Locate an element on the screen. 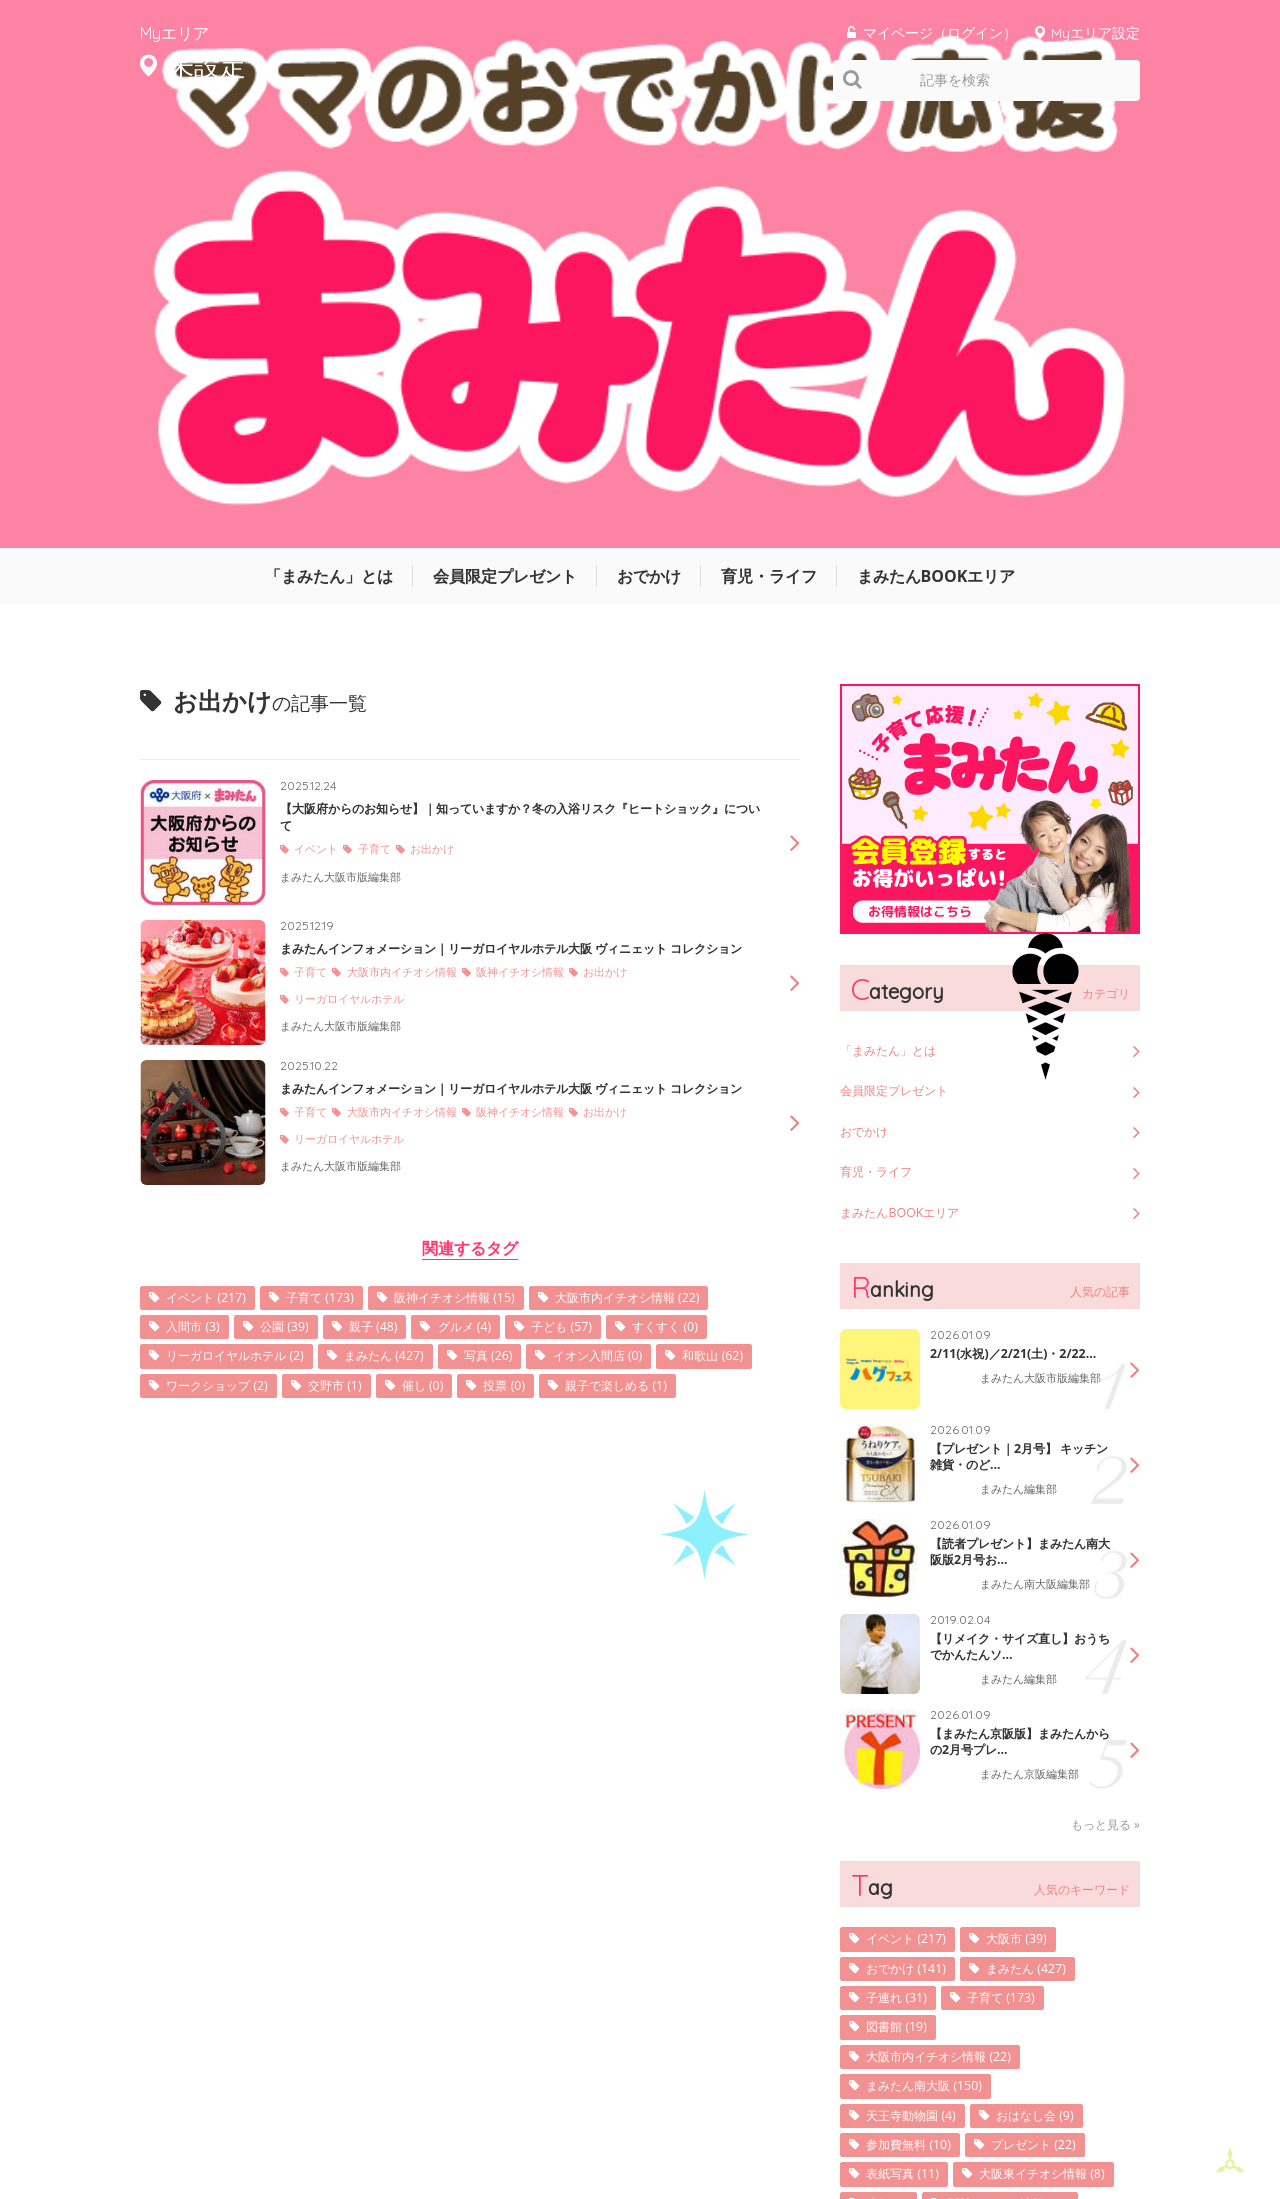 Image resolution: width=1280 pixels, height=2199 pixels. navigate using compass or directional guide is located at coordinates (704, 1534).